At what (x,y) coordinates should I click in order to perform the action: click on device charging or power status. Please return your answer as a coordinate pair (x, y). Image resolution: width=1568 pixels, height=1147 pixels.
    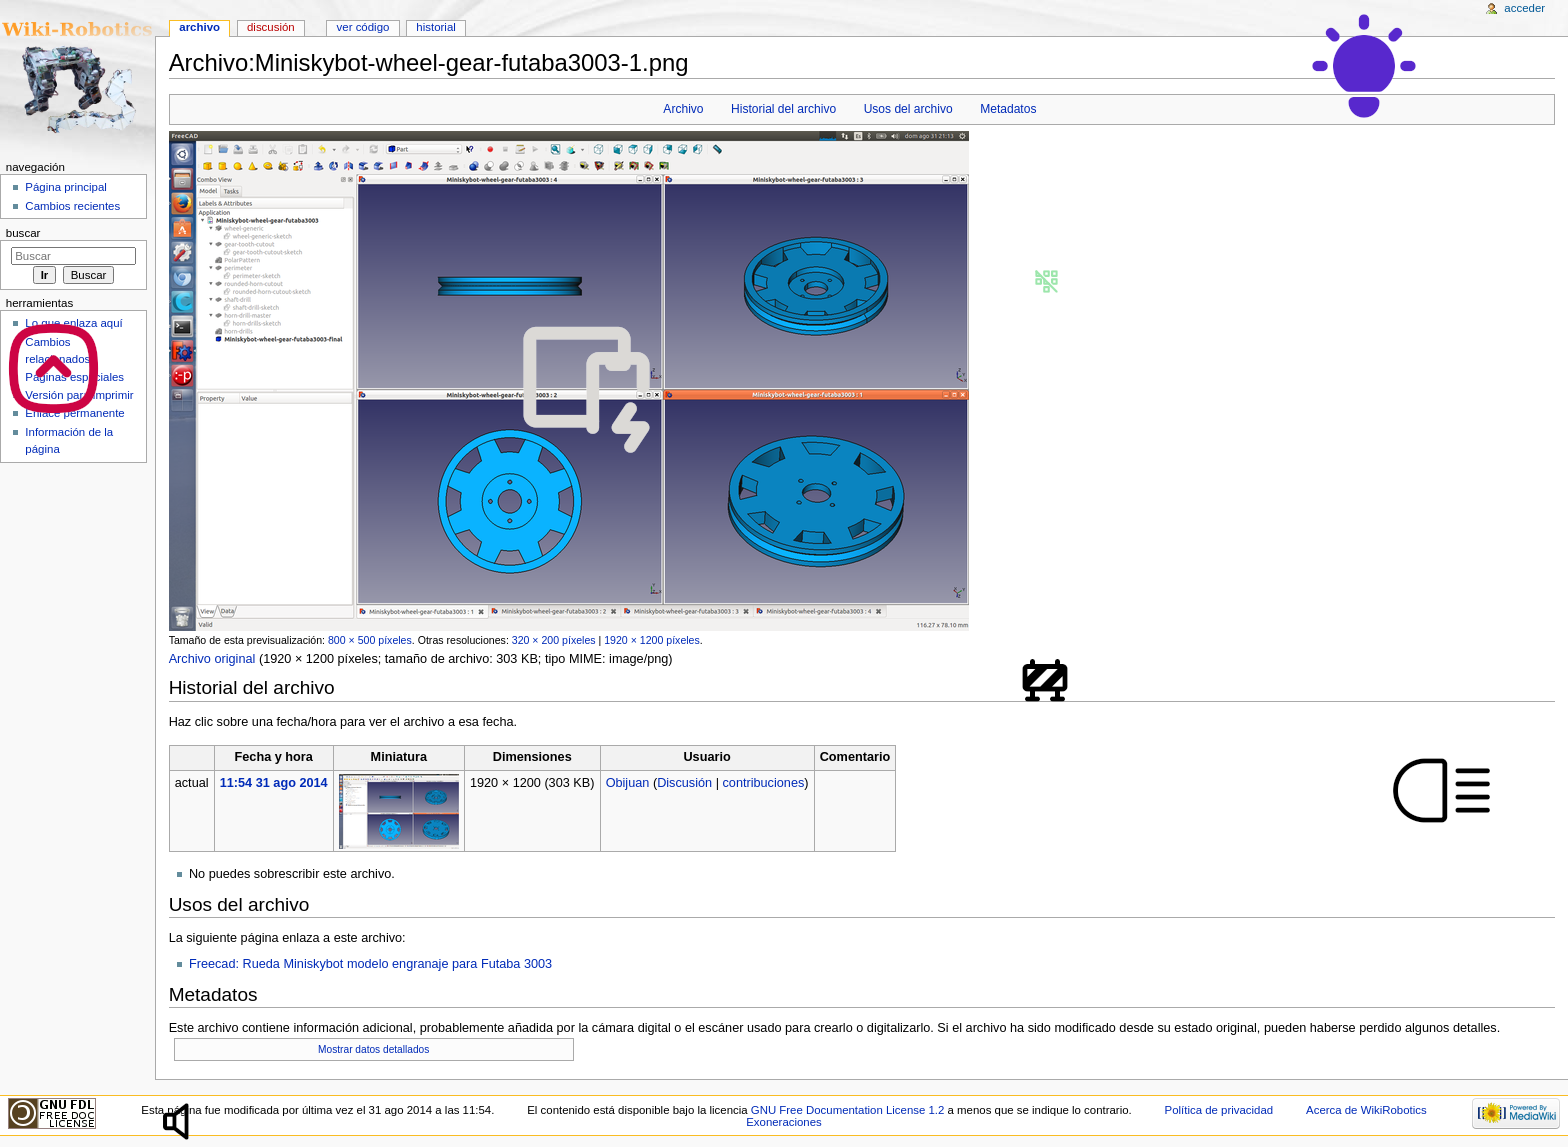
    Looking at the image, I should click on (586, 383).